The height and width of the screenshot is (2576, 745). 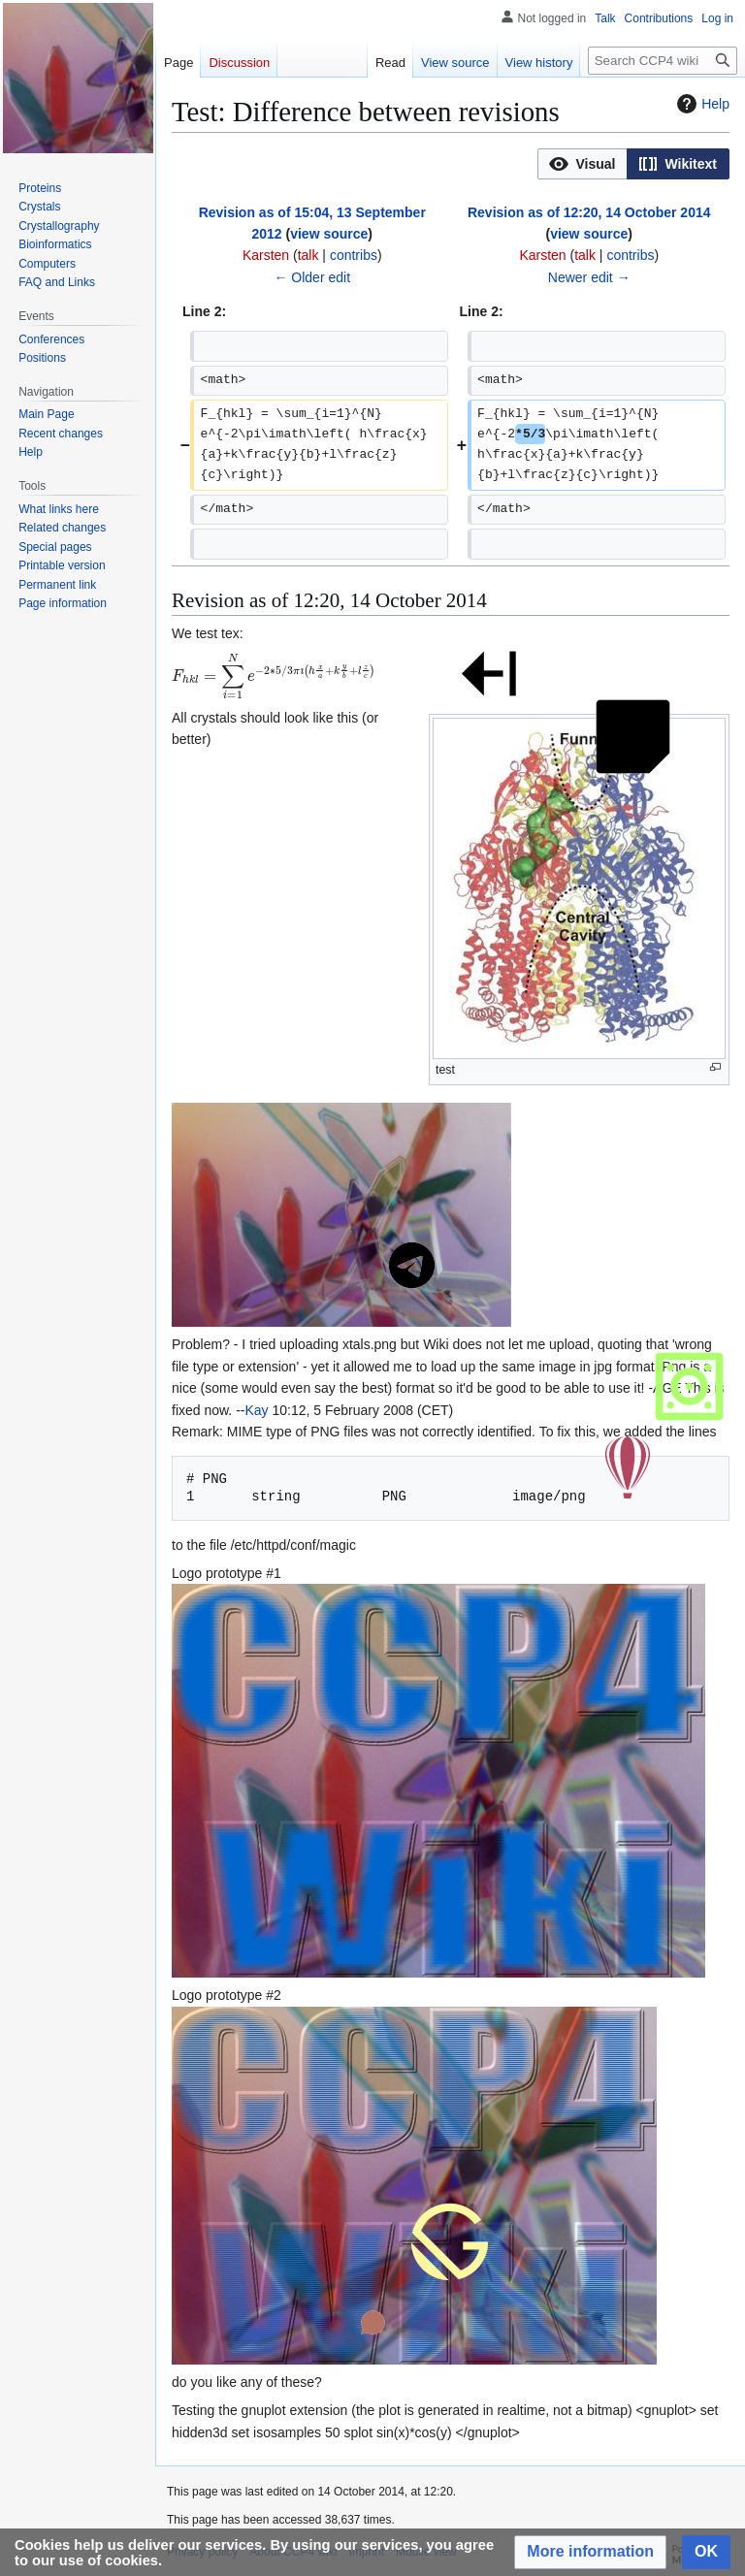 I want to click on gatsby framework logo, so click(x=449, y=2241).